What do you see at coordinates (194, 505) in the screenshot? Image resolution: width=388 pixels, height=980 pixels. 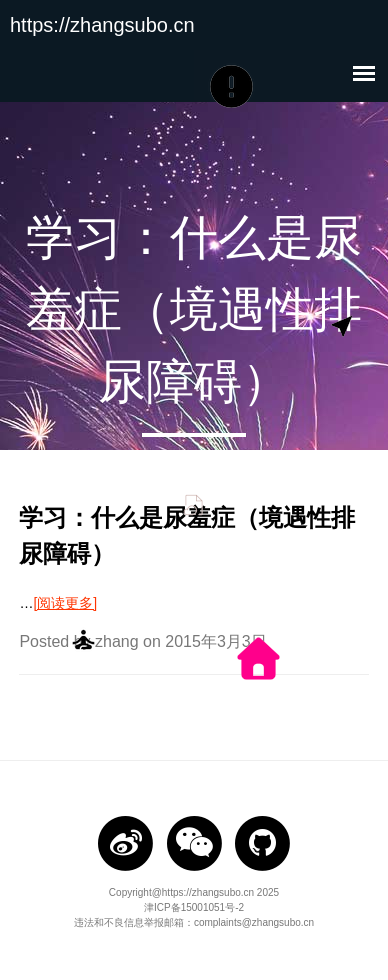 I see `access cloud-synced documents` at bounding box center [194, 505].